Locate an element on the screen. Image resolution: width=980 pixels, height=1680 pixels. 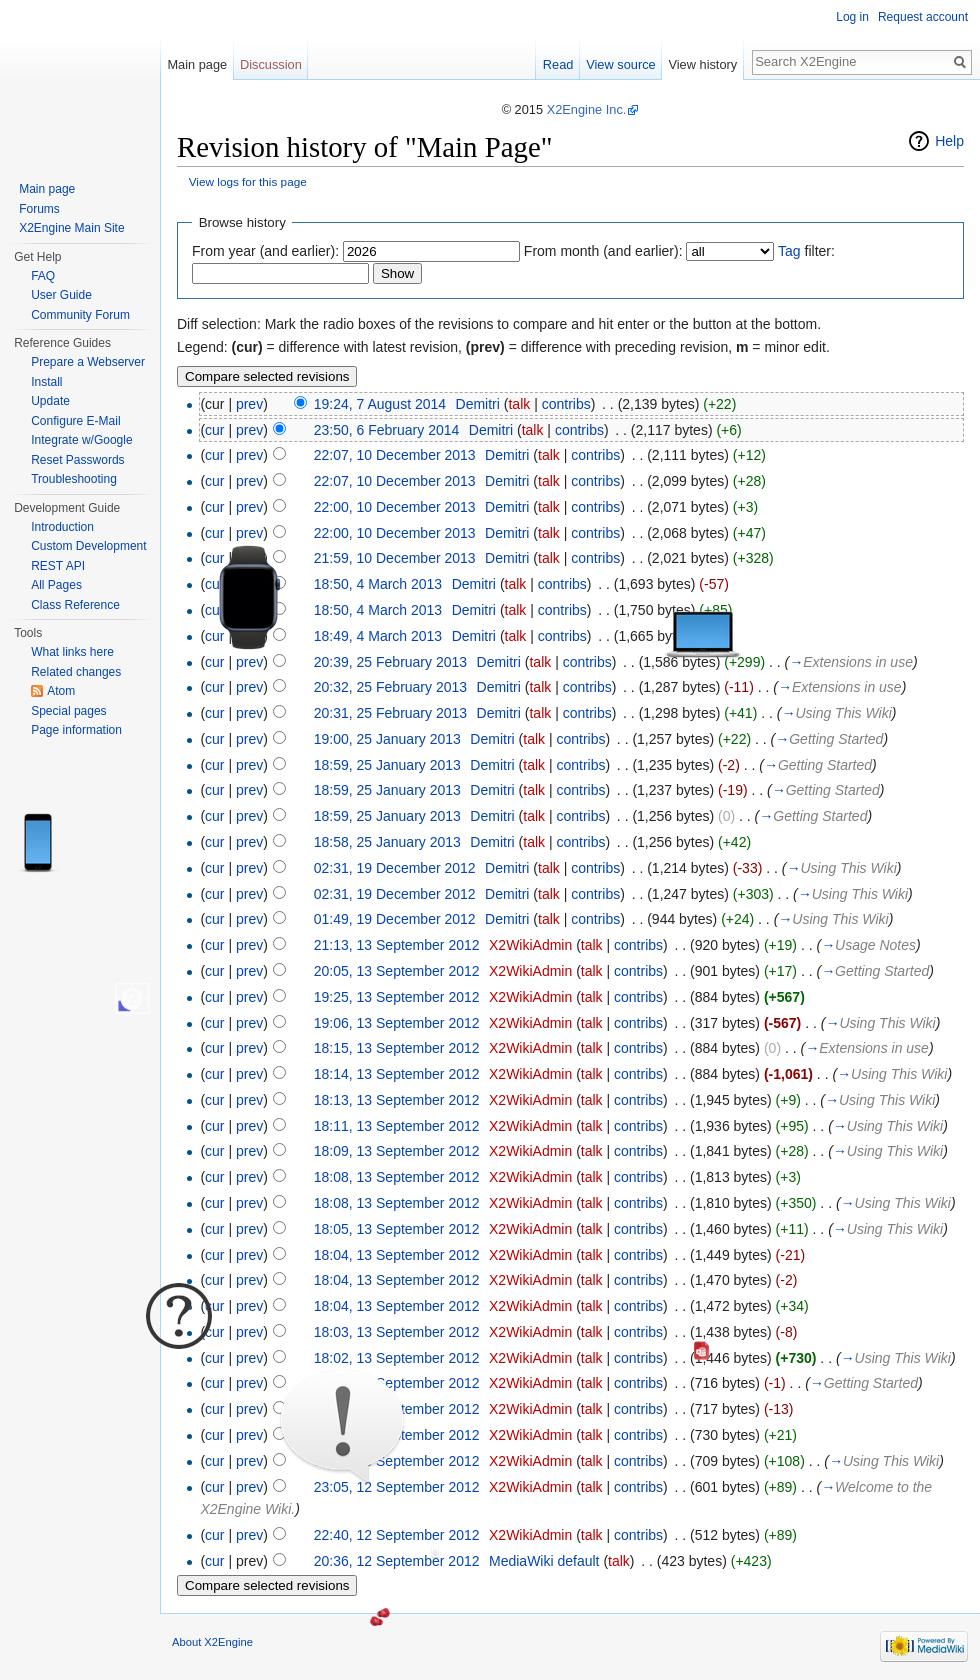
access help or support resources is located at coordinates (179, 1316).